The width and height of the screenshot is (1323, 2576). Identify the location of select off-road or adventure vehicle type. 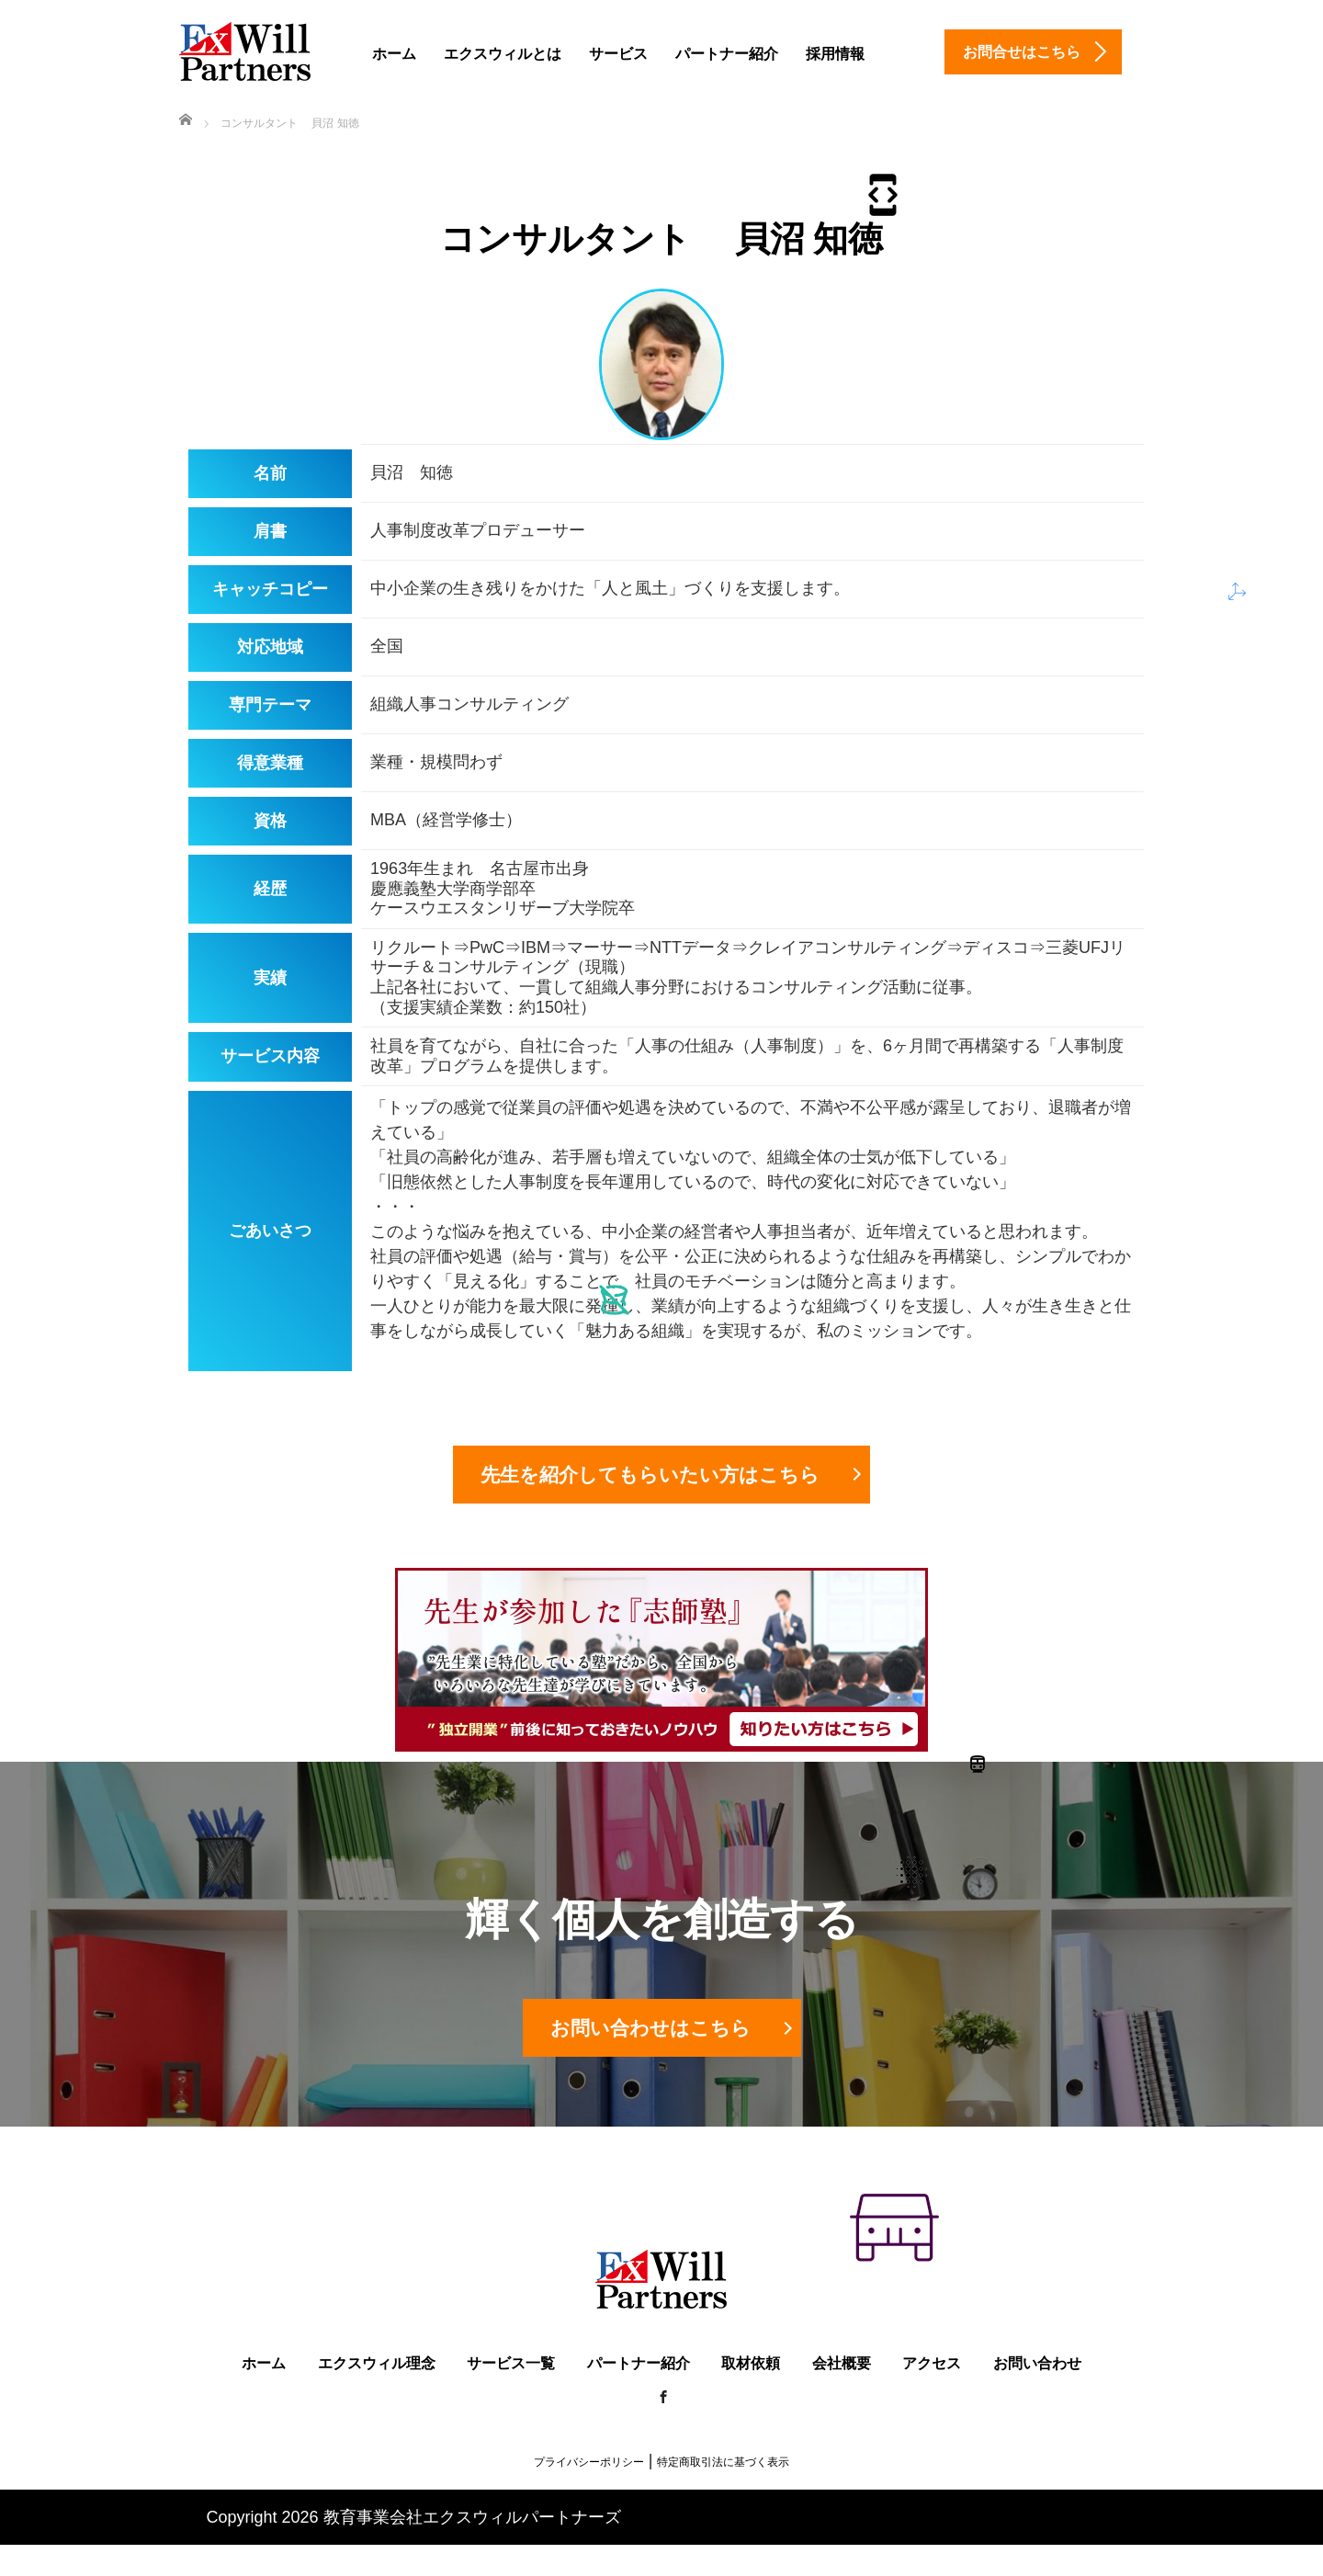
(894, 2229).